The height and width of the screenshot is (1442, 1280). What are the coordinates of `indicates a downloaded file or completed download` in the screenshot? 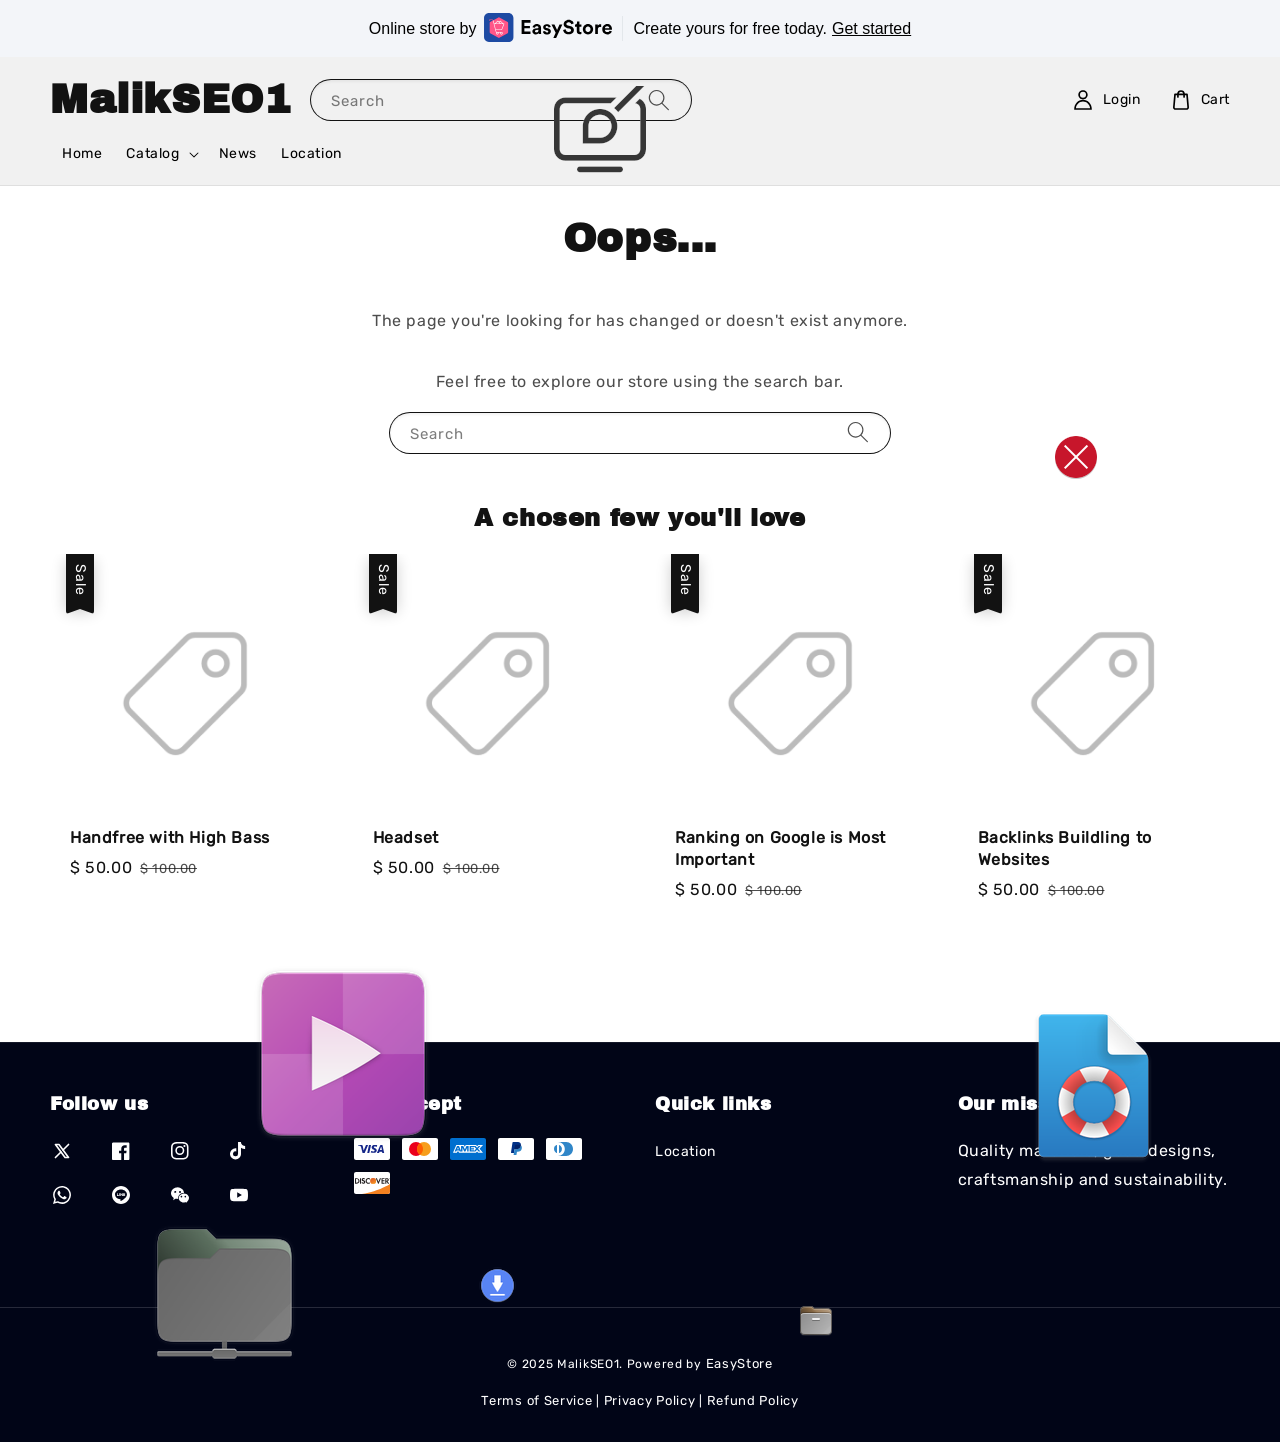 It's located at (497, 1285).